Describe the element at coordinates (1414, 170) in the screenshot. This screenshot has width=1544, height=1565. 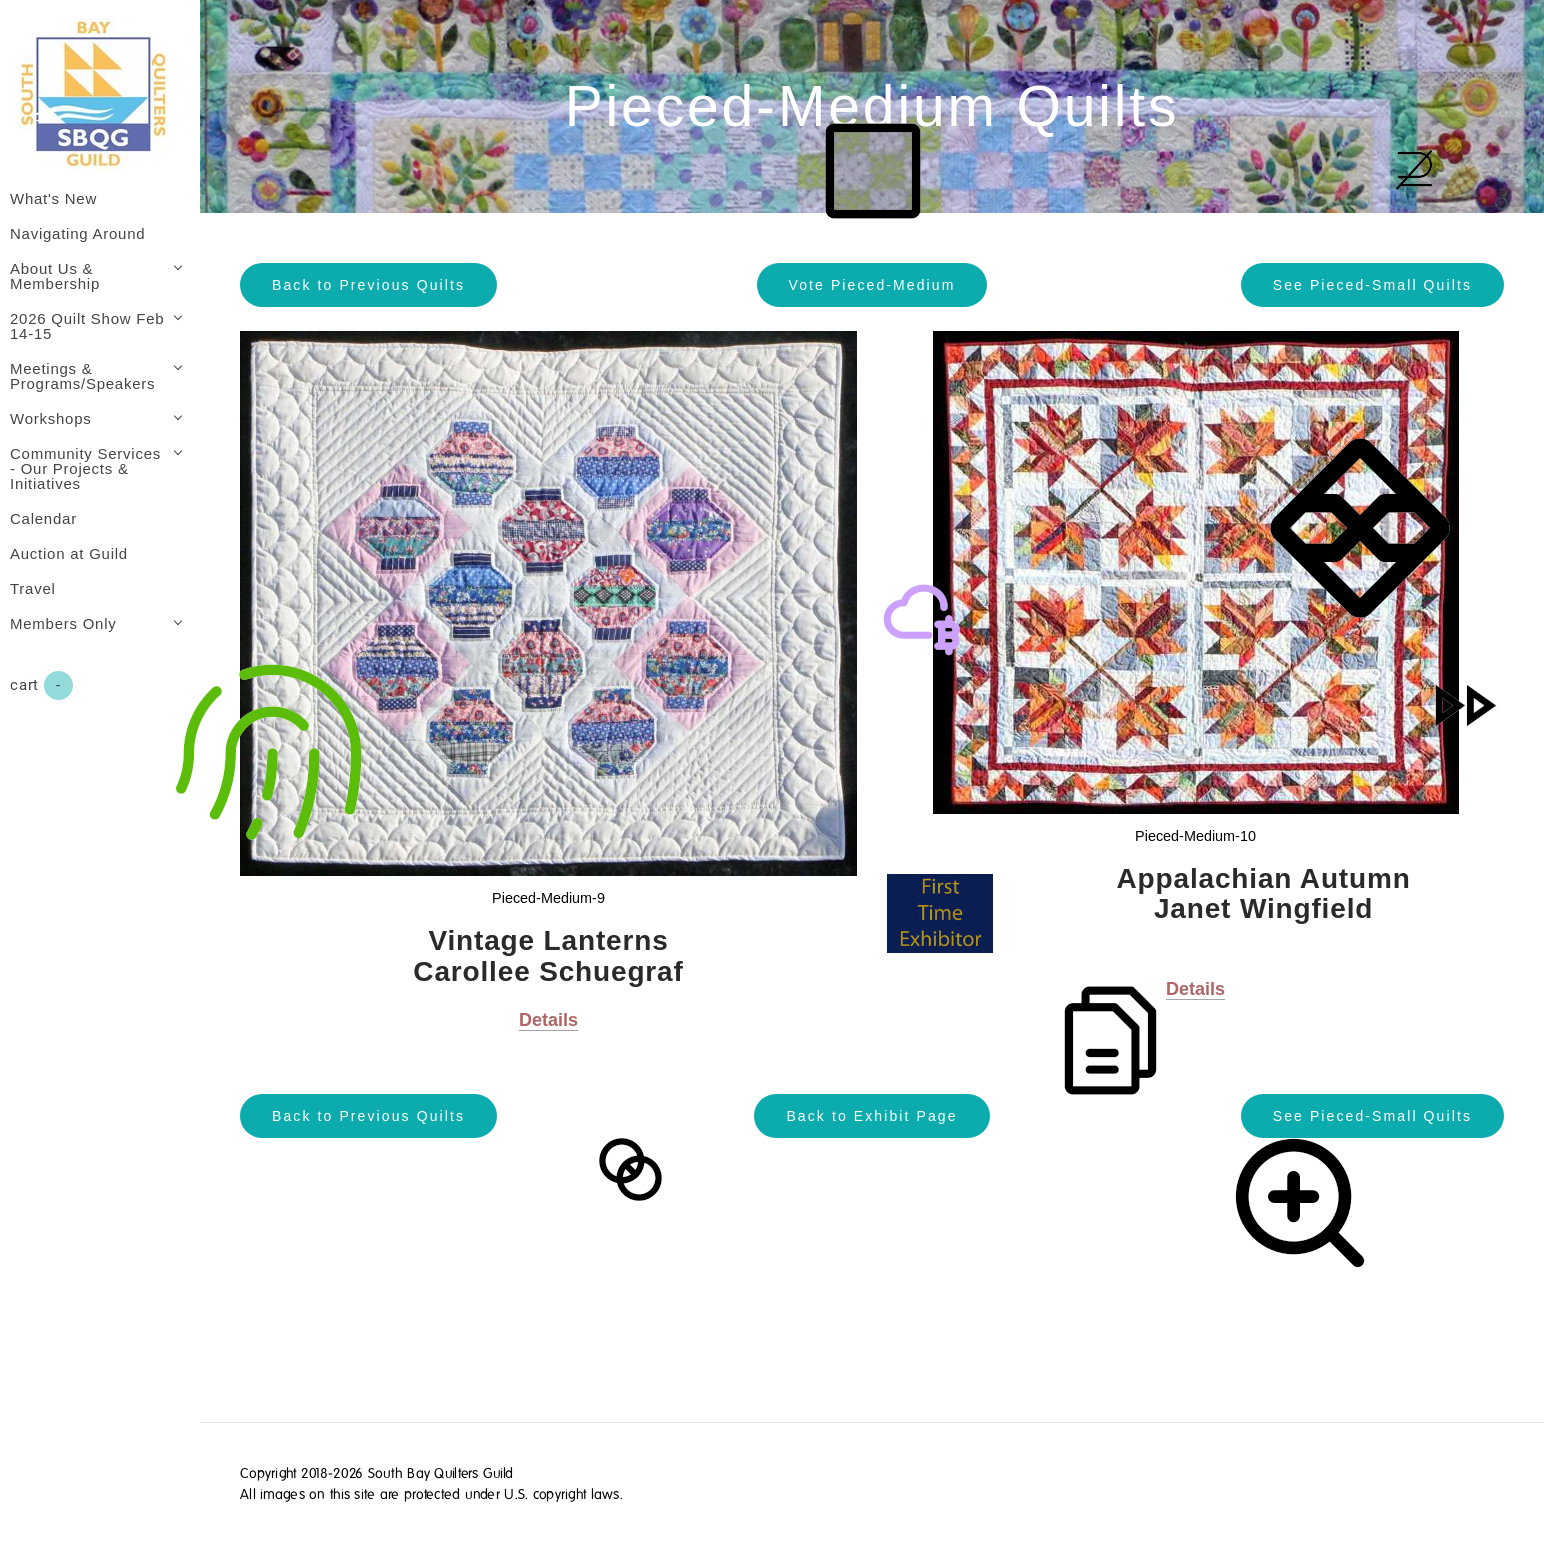
I see `indicates "not superset of" mathematical relationship` at that location.